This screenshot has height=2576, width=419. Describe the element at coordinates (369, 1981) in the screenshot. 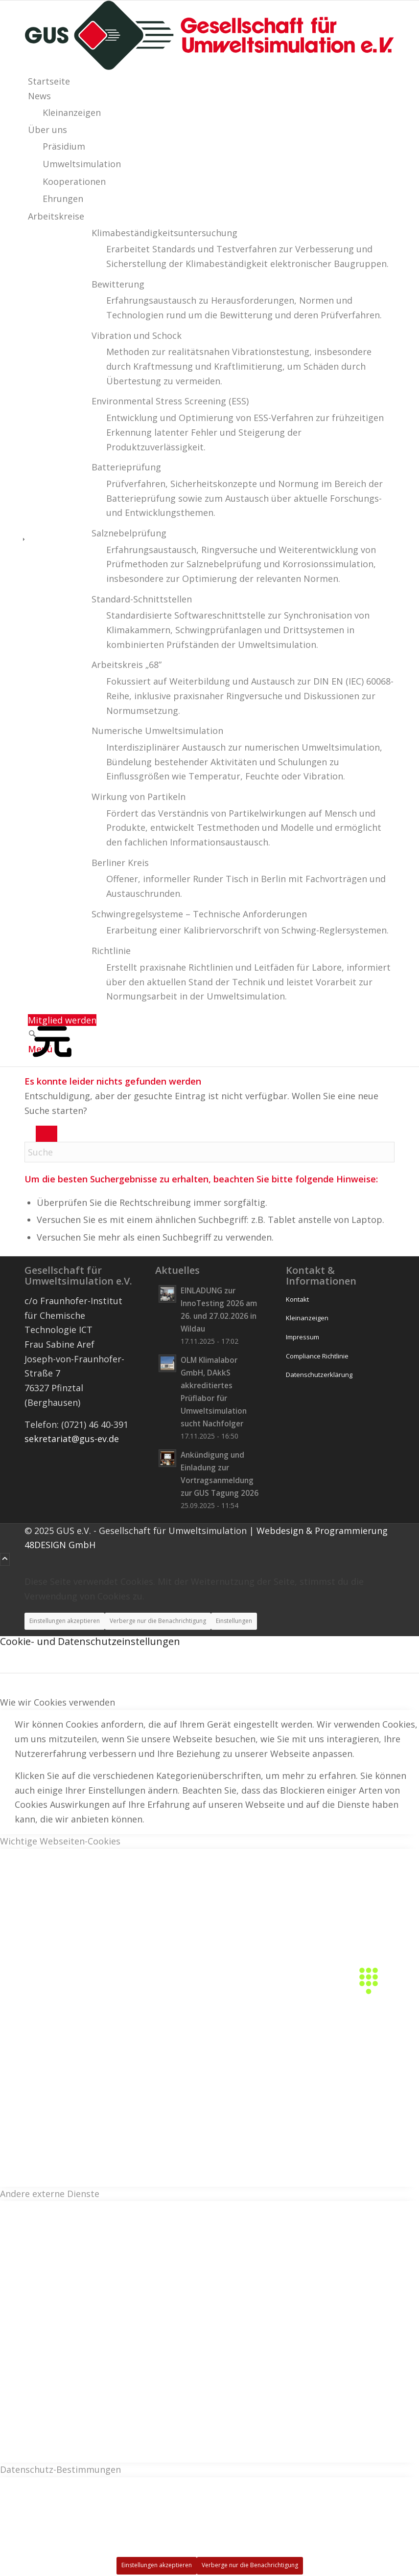

I see `open the phone dial pad` at that location.